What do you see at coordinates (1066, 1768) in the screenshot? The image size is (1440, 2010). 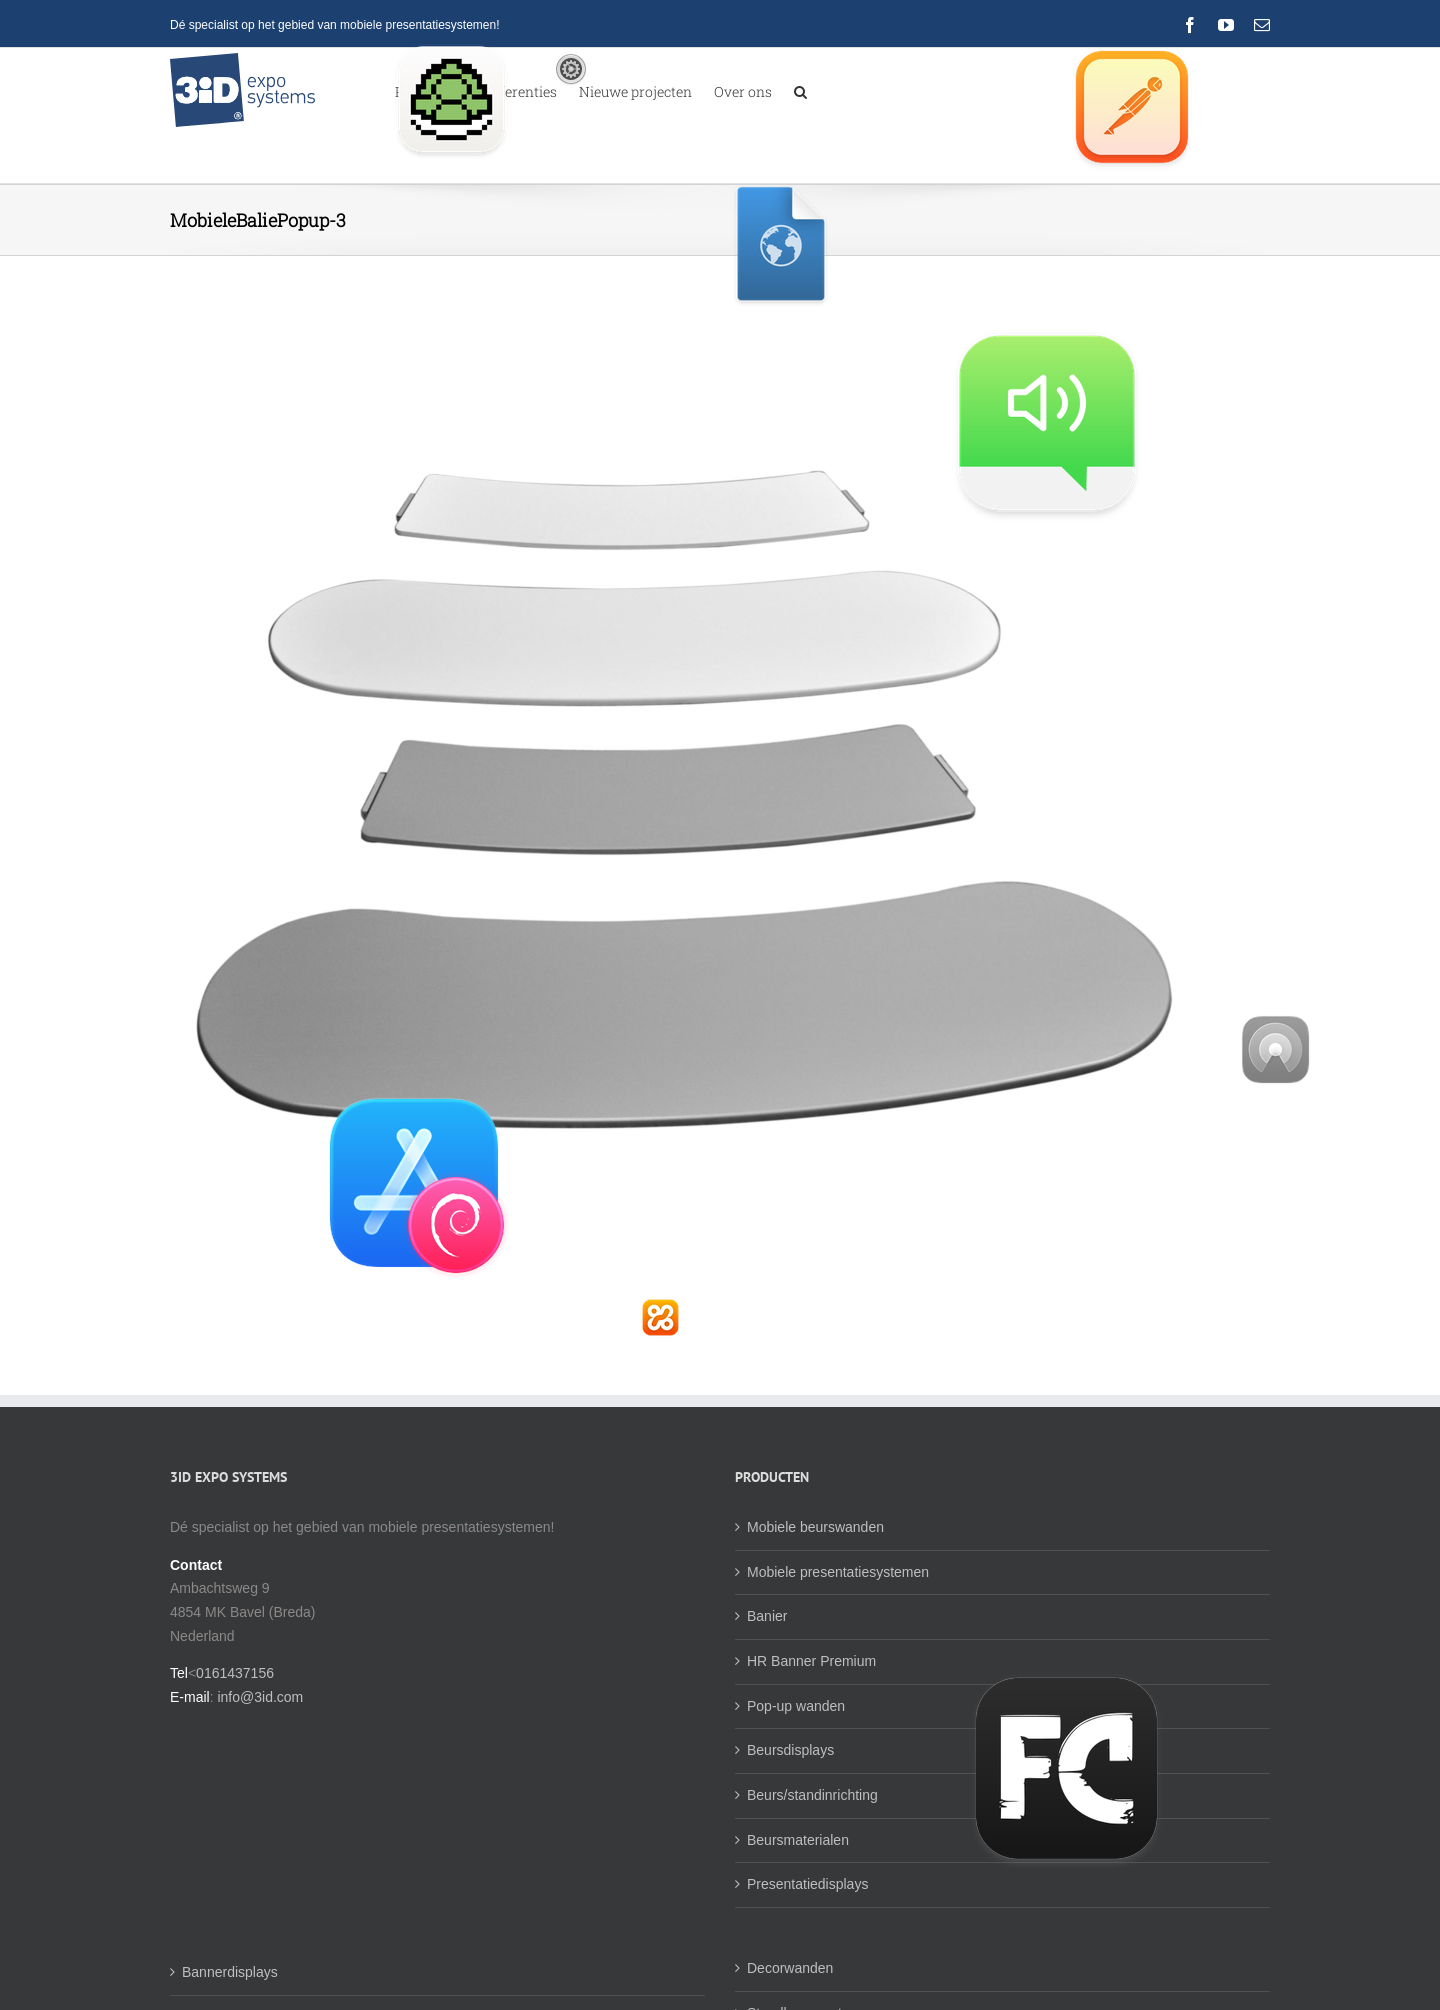 I see `launch Far Cry game` at bounding box center [1066, 1768].